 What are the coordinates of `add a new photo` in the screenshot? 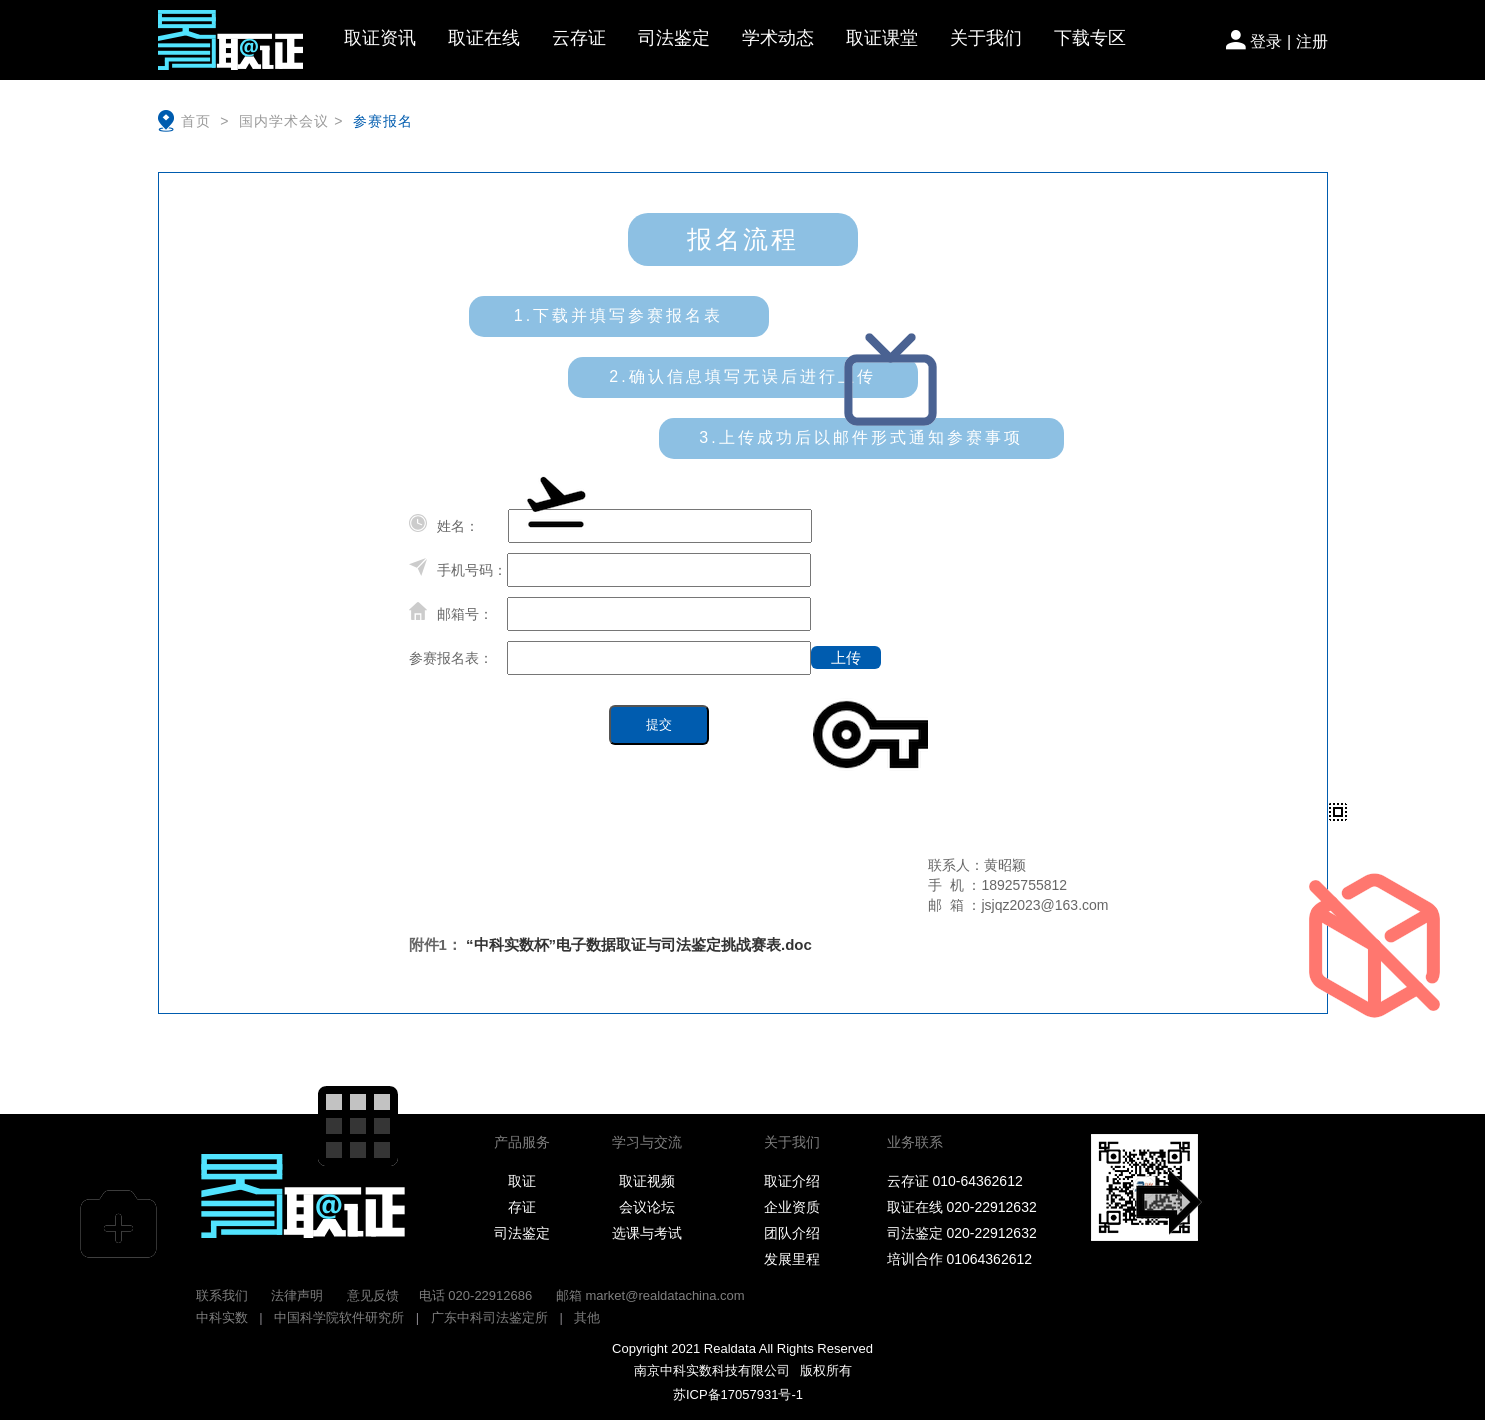 It's located at (118, 1225).